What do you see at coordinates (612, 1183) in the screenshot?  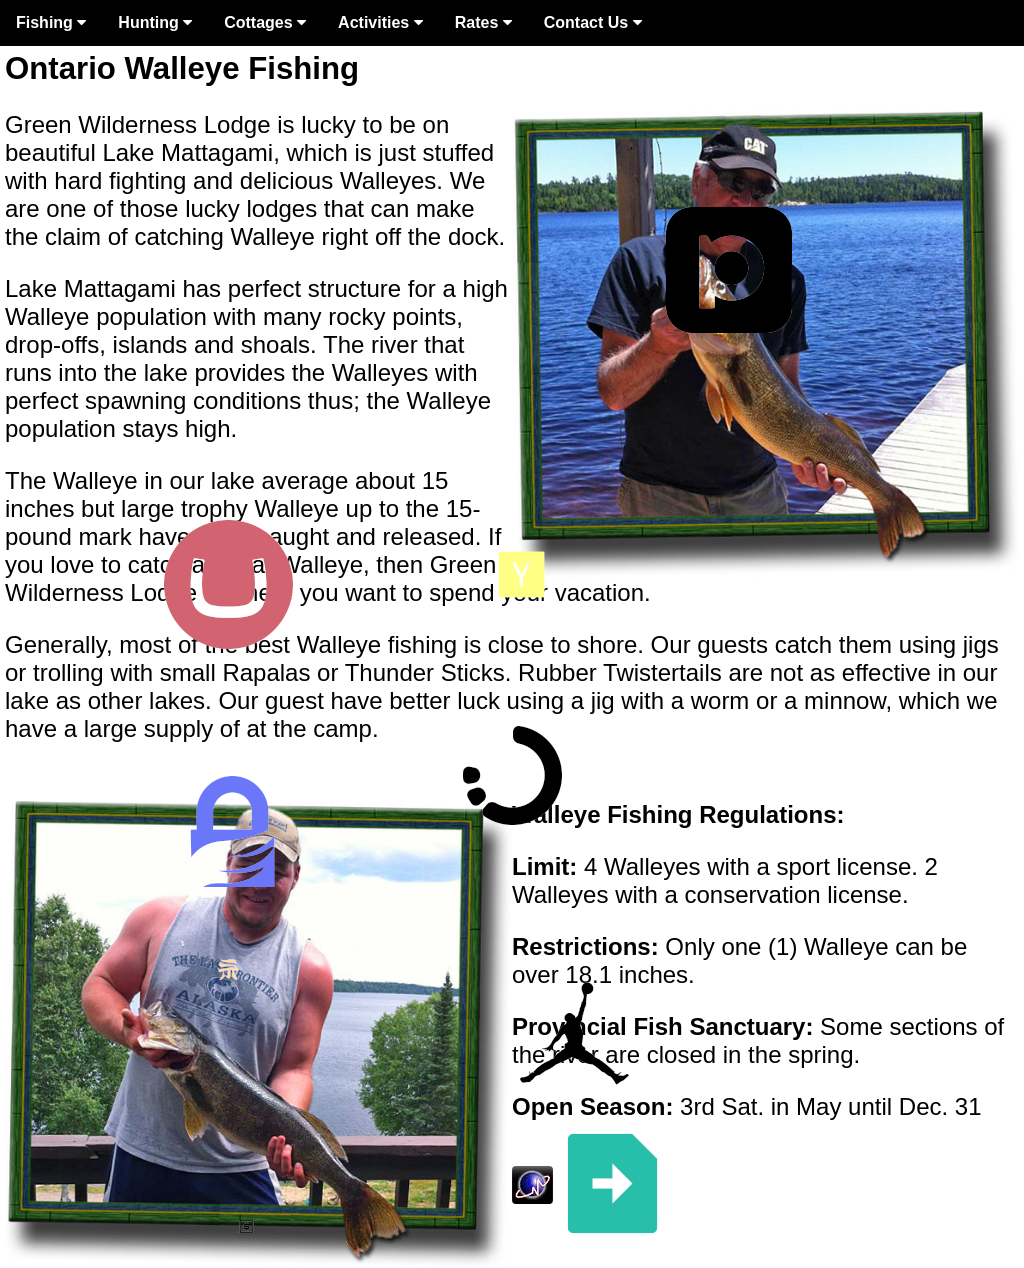 I see `transfer or export a file` at bounding box center [612, 1183].